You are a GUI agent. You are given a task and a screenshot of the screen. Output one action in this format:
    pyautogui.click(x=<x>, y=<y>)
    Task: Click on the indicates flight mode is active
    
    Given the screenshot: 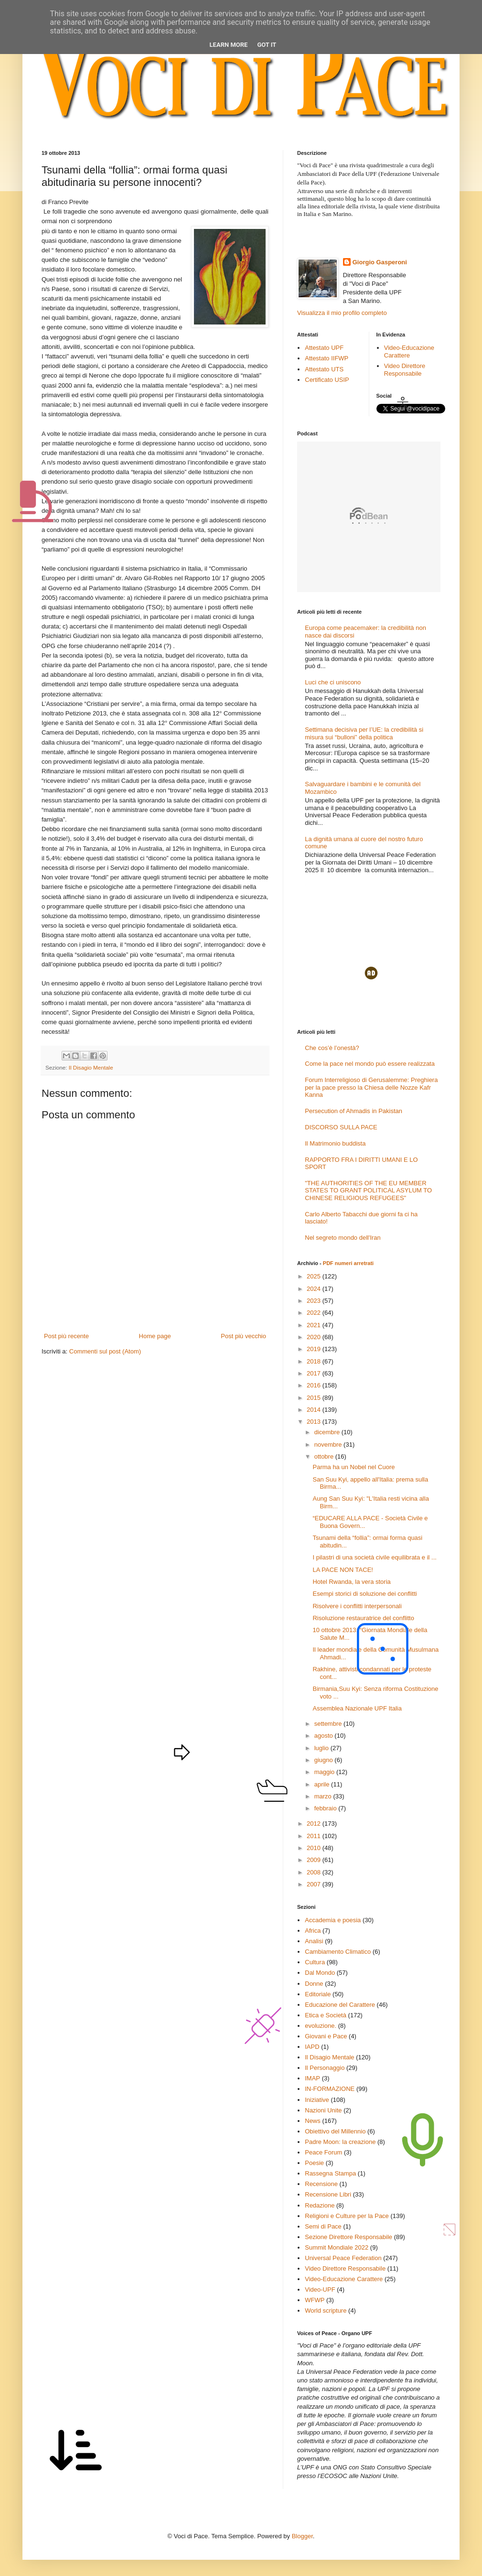 What is the action you would take?
    pyautogui.click(x=272, y=1789)
    